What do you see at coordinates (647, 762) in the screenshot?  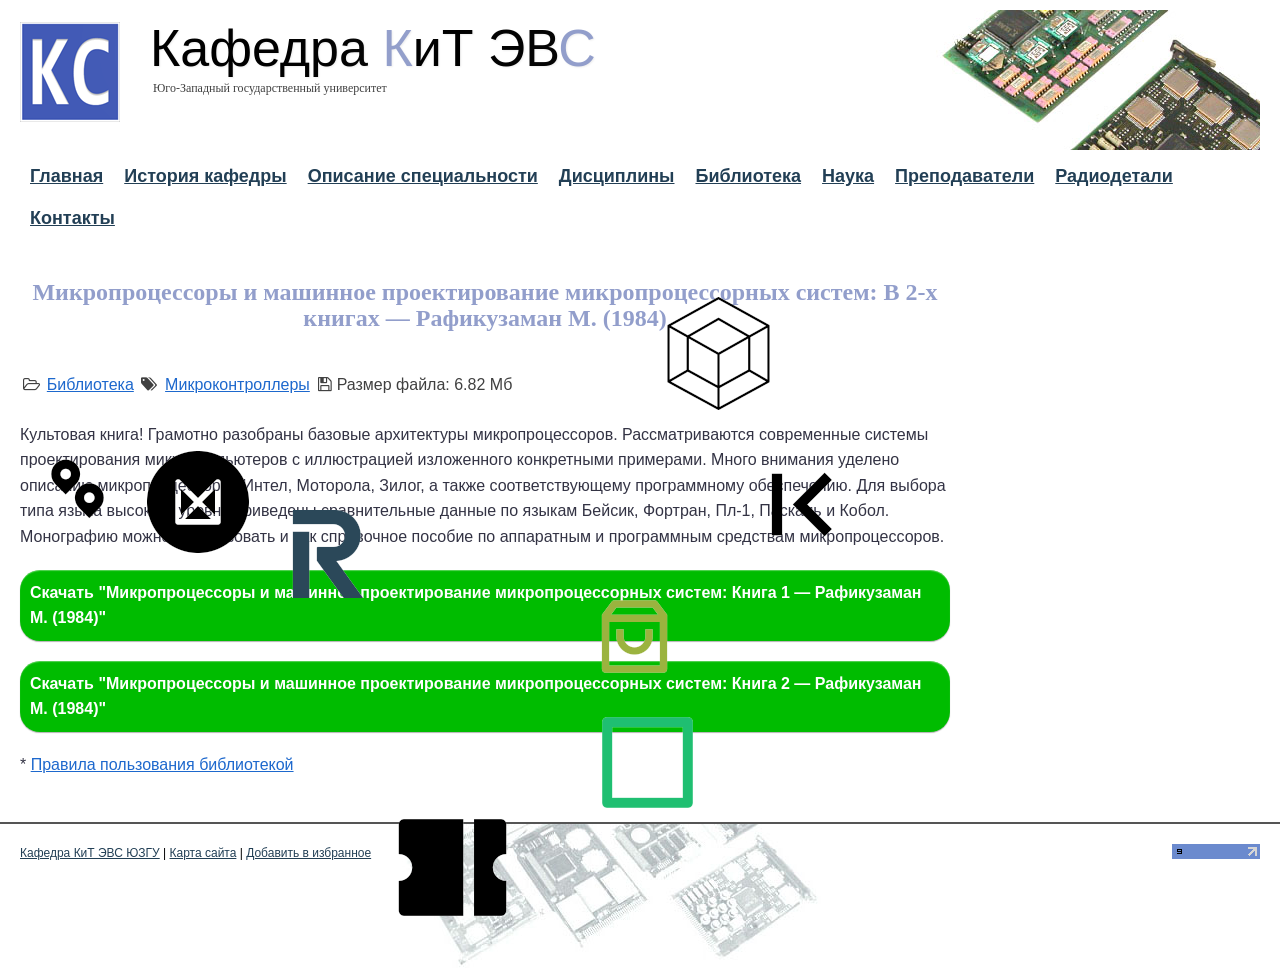 I see `stop media playback` at bounding box center [647, 762].